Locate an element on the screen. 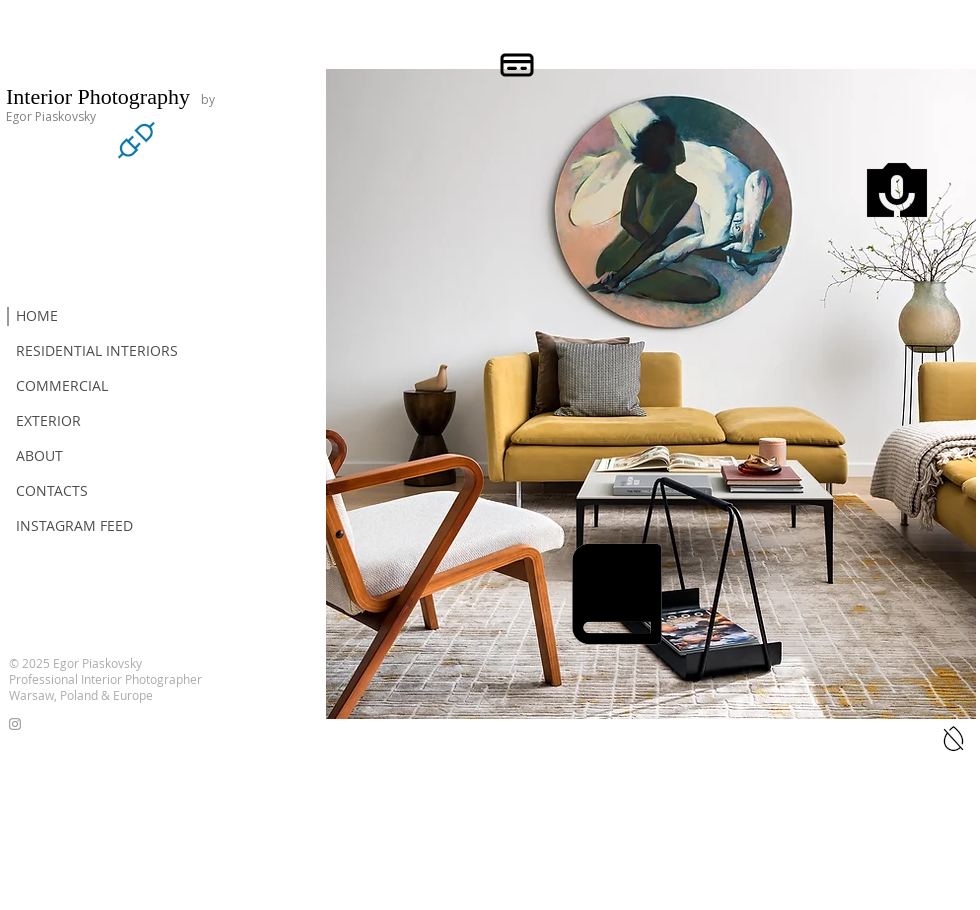  disable water or liquid detection is located at coordinates (953, 739).